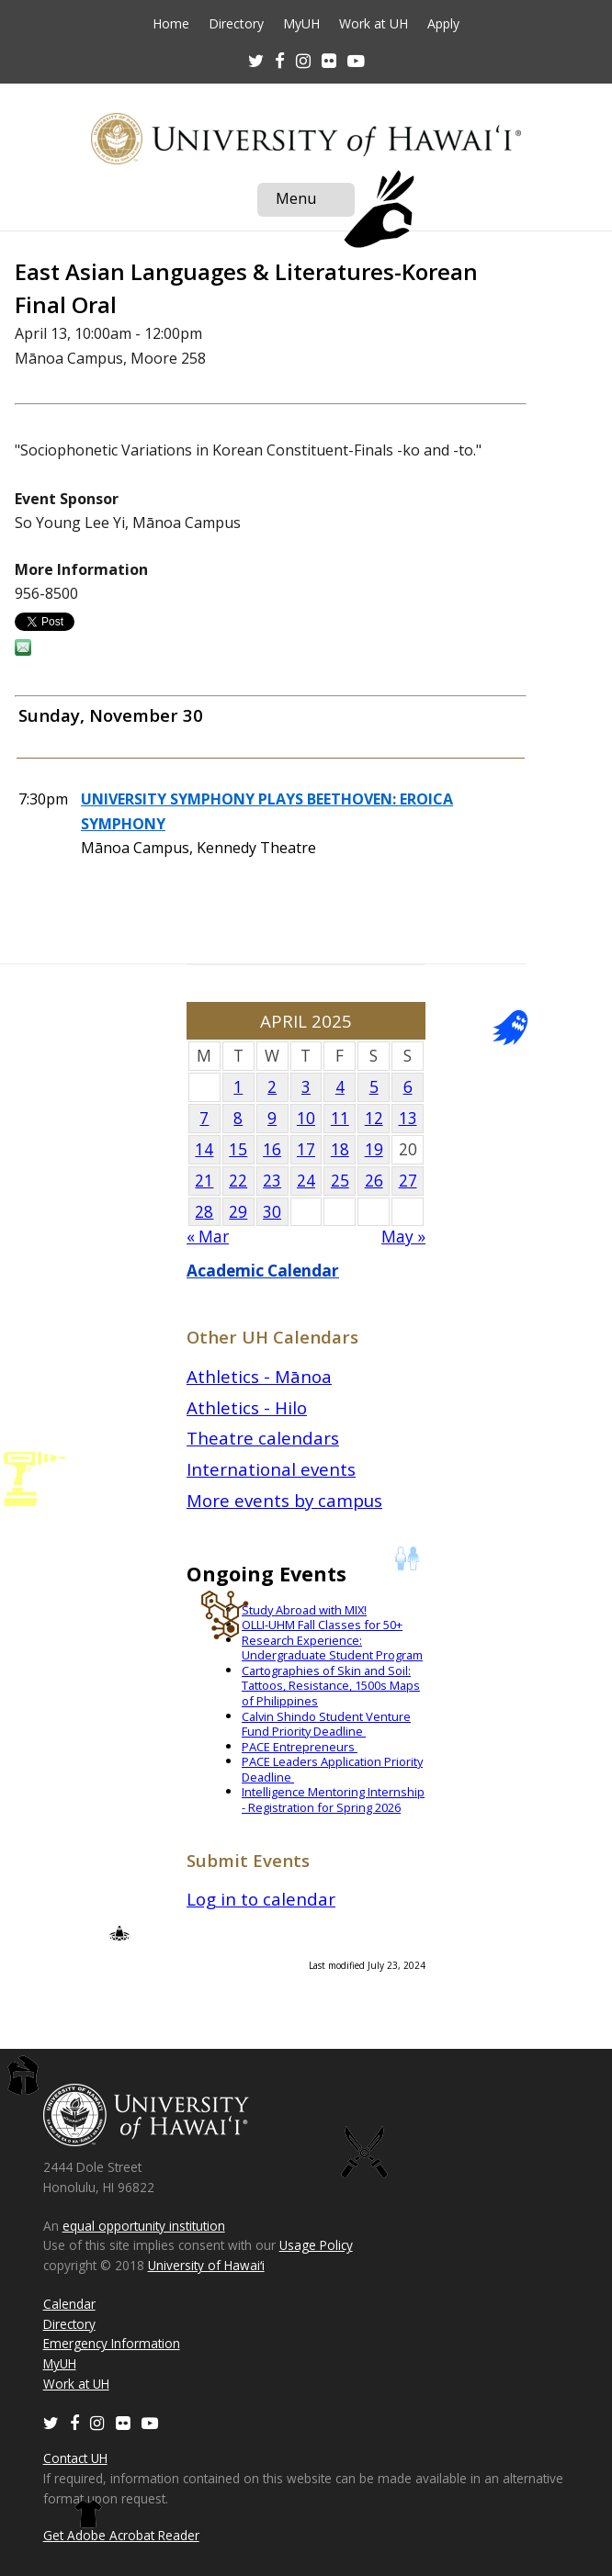 Image resolution: width=612 pixels, height=2576 pixels. Describe the element at coordinates (379, 208) in the screenshot. I see `confirm or approve an action` at that location.